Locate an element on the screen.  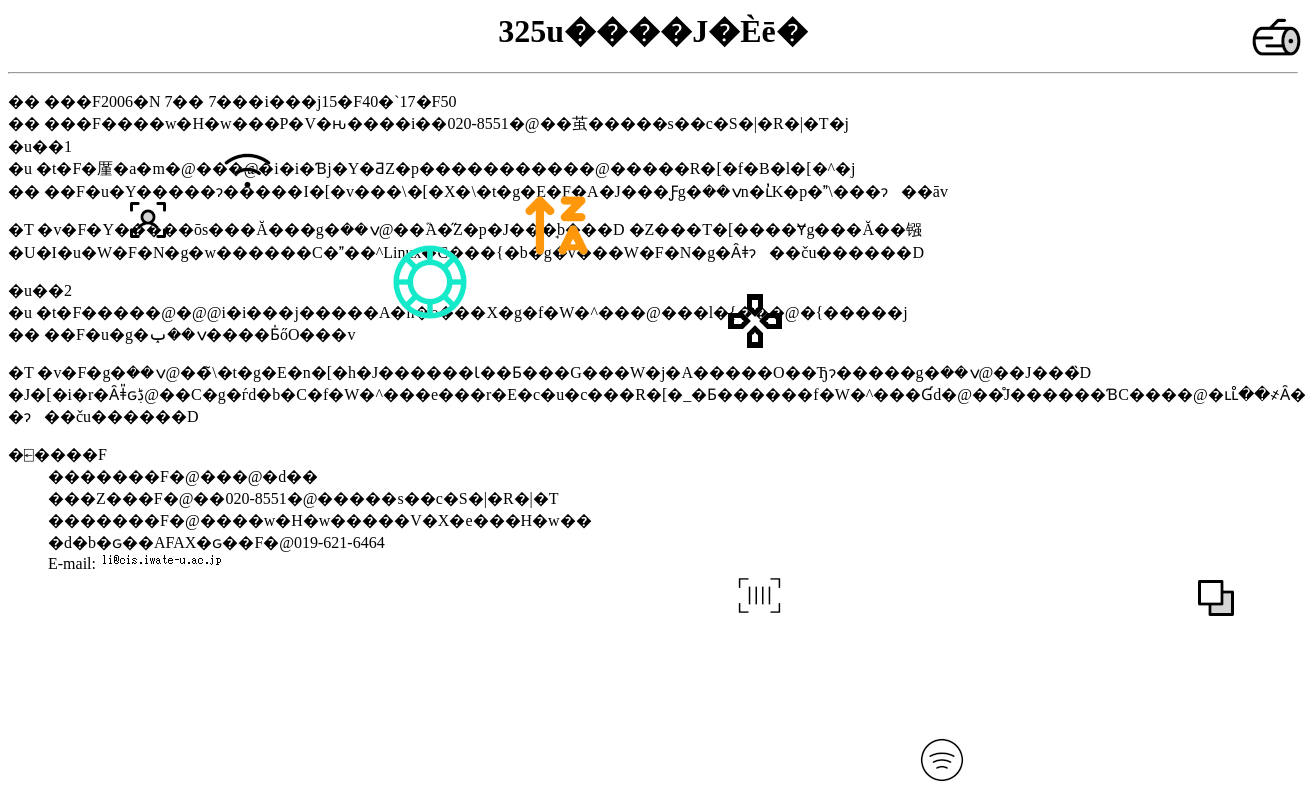
view activity log or history is located at coordinates (1276, 39).